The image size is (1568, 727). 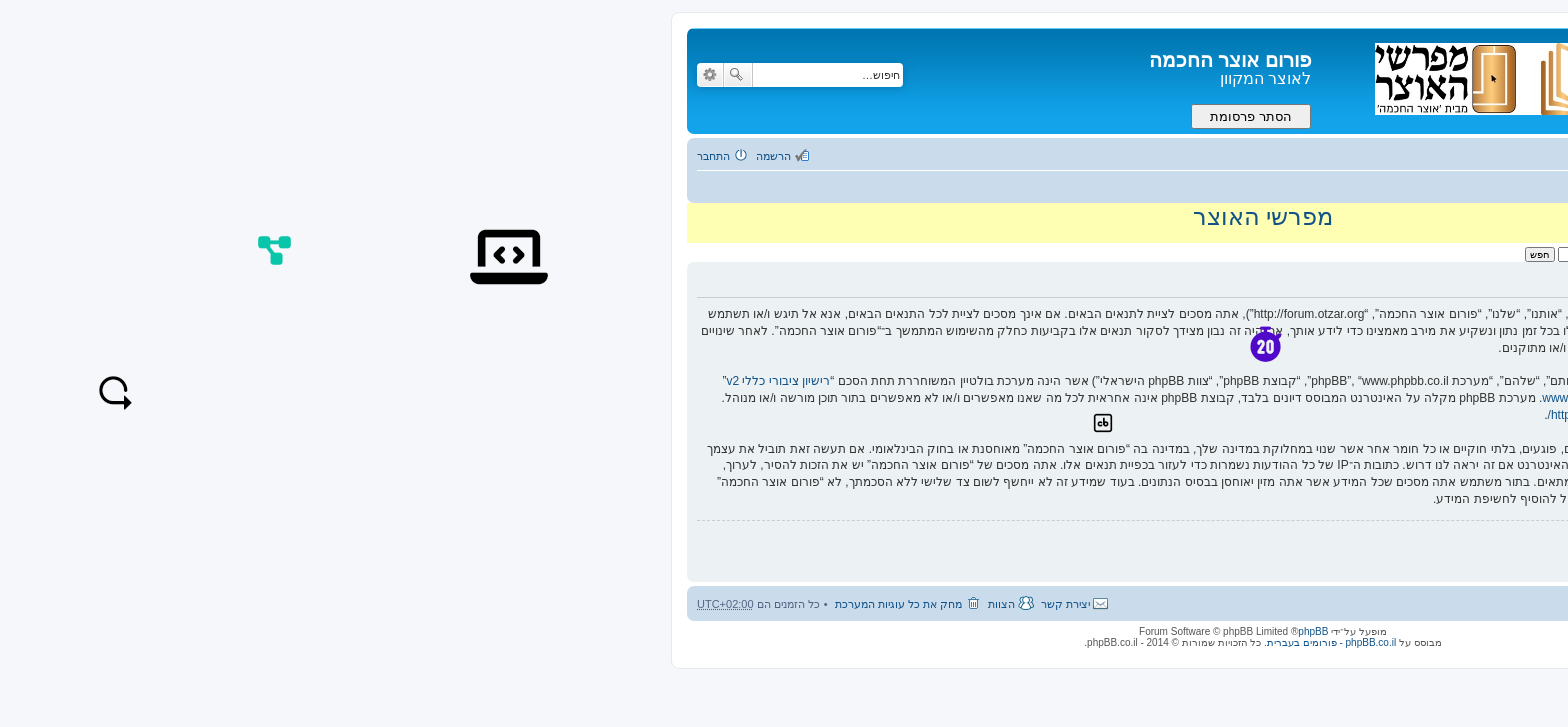 I want to click on set a 20-second timer, so click(x=1265, y=344).